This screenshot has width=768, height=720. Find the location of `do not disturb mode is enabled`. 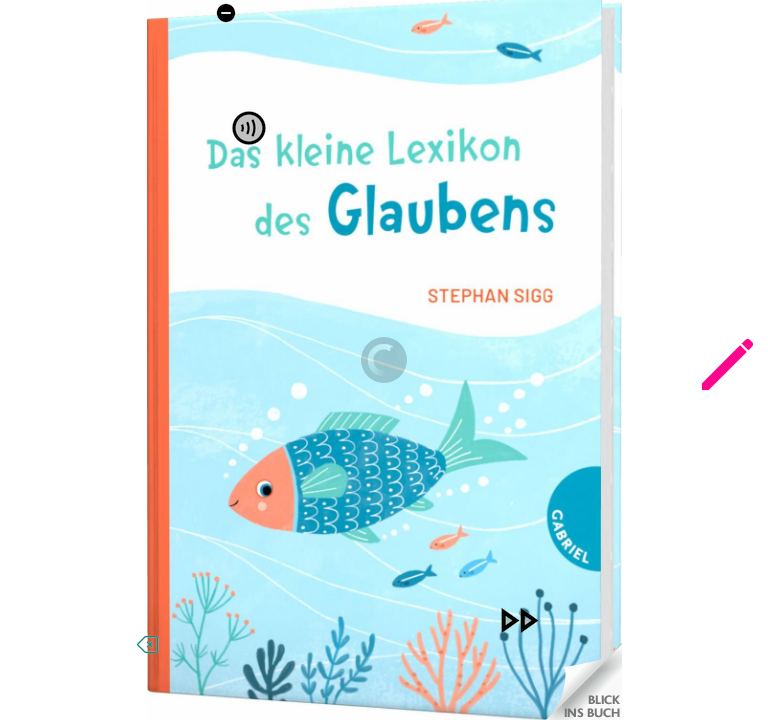

do not disturb mode is enabled is located at coordinates (226, 13).